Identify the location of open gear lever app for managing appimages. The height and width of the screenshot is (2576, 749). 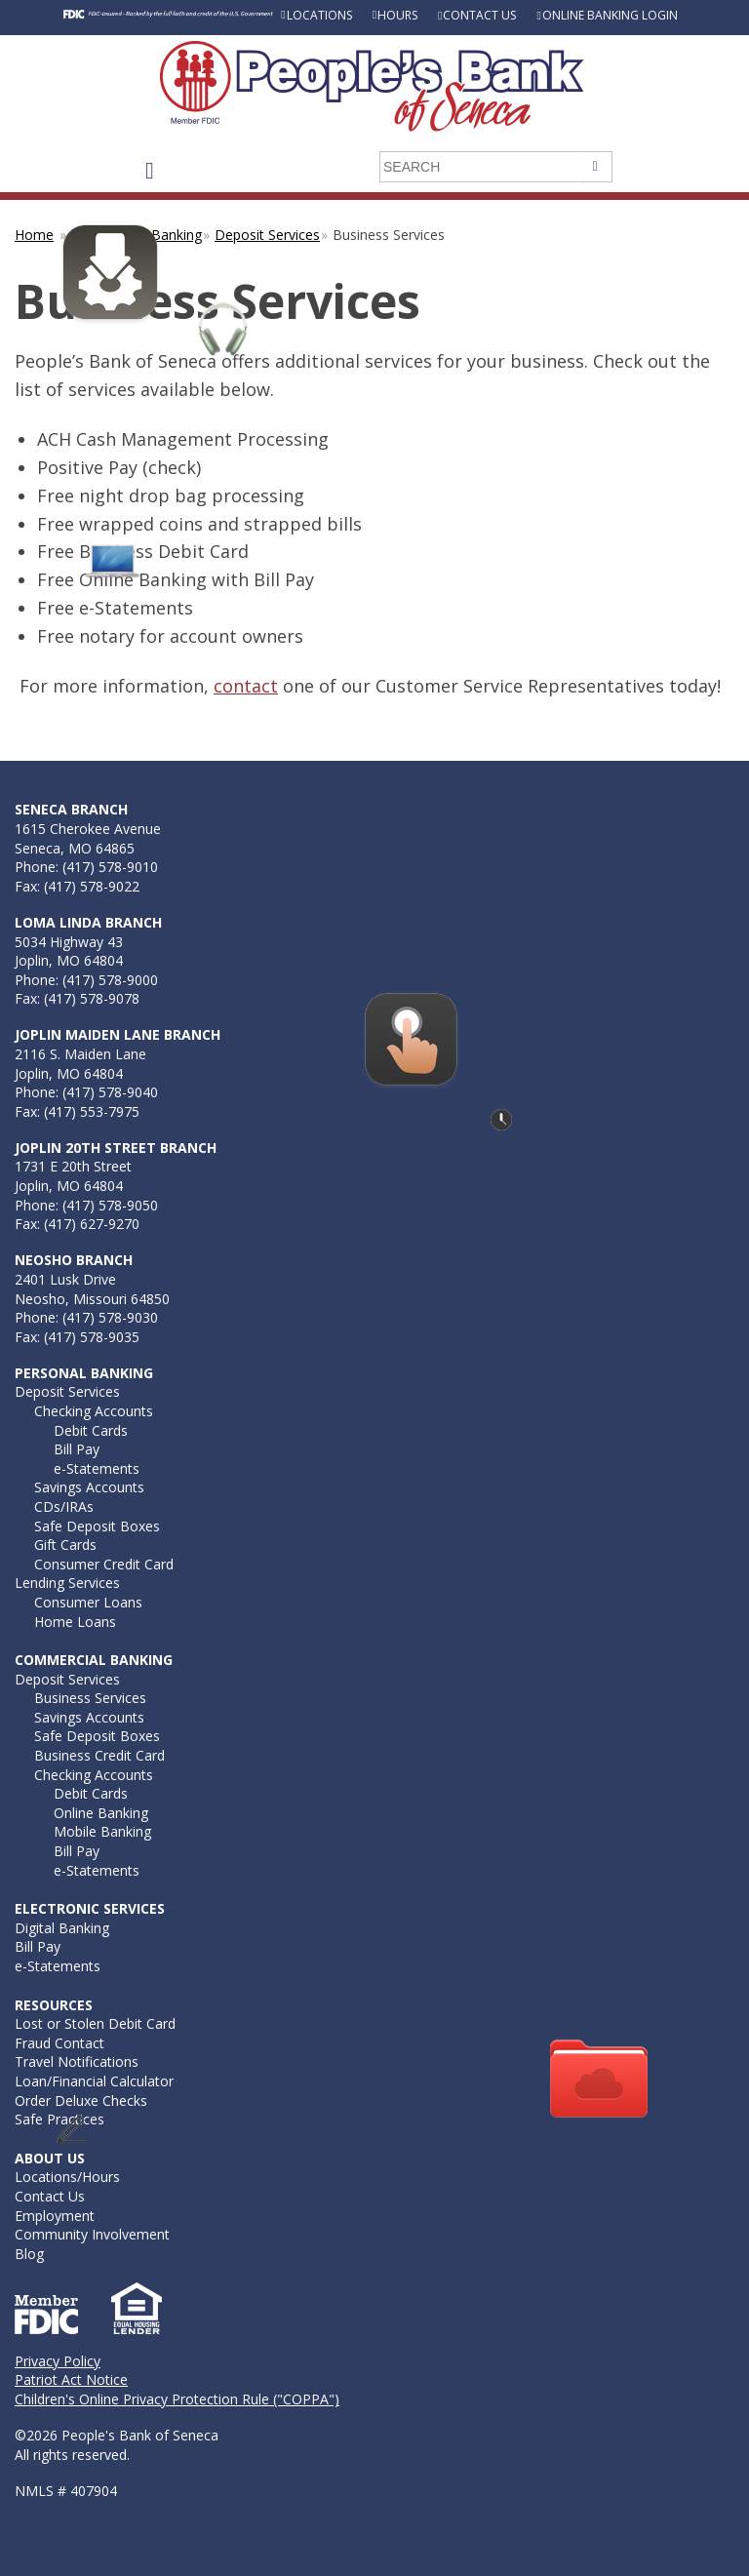
(110, 272).